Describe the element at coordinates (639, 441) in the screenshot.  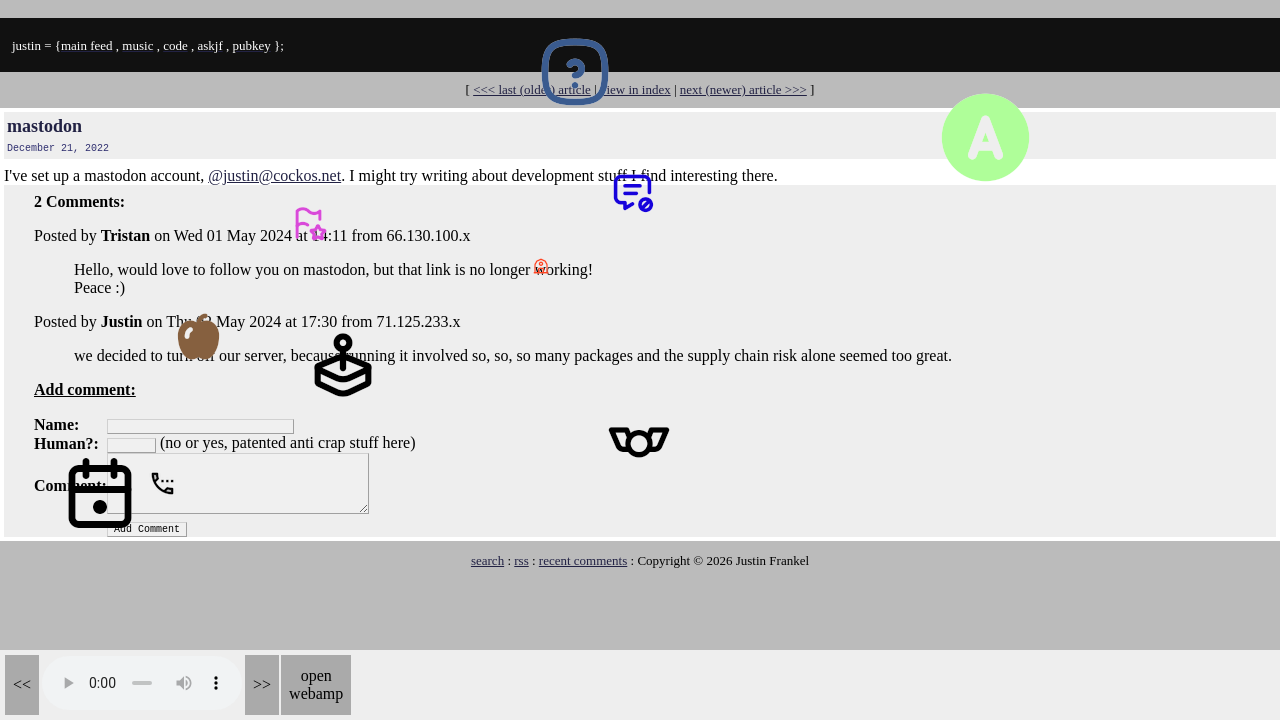
I see `view achievements or honors` at that location.